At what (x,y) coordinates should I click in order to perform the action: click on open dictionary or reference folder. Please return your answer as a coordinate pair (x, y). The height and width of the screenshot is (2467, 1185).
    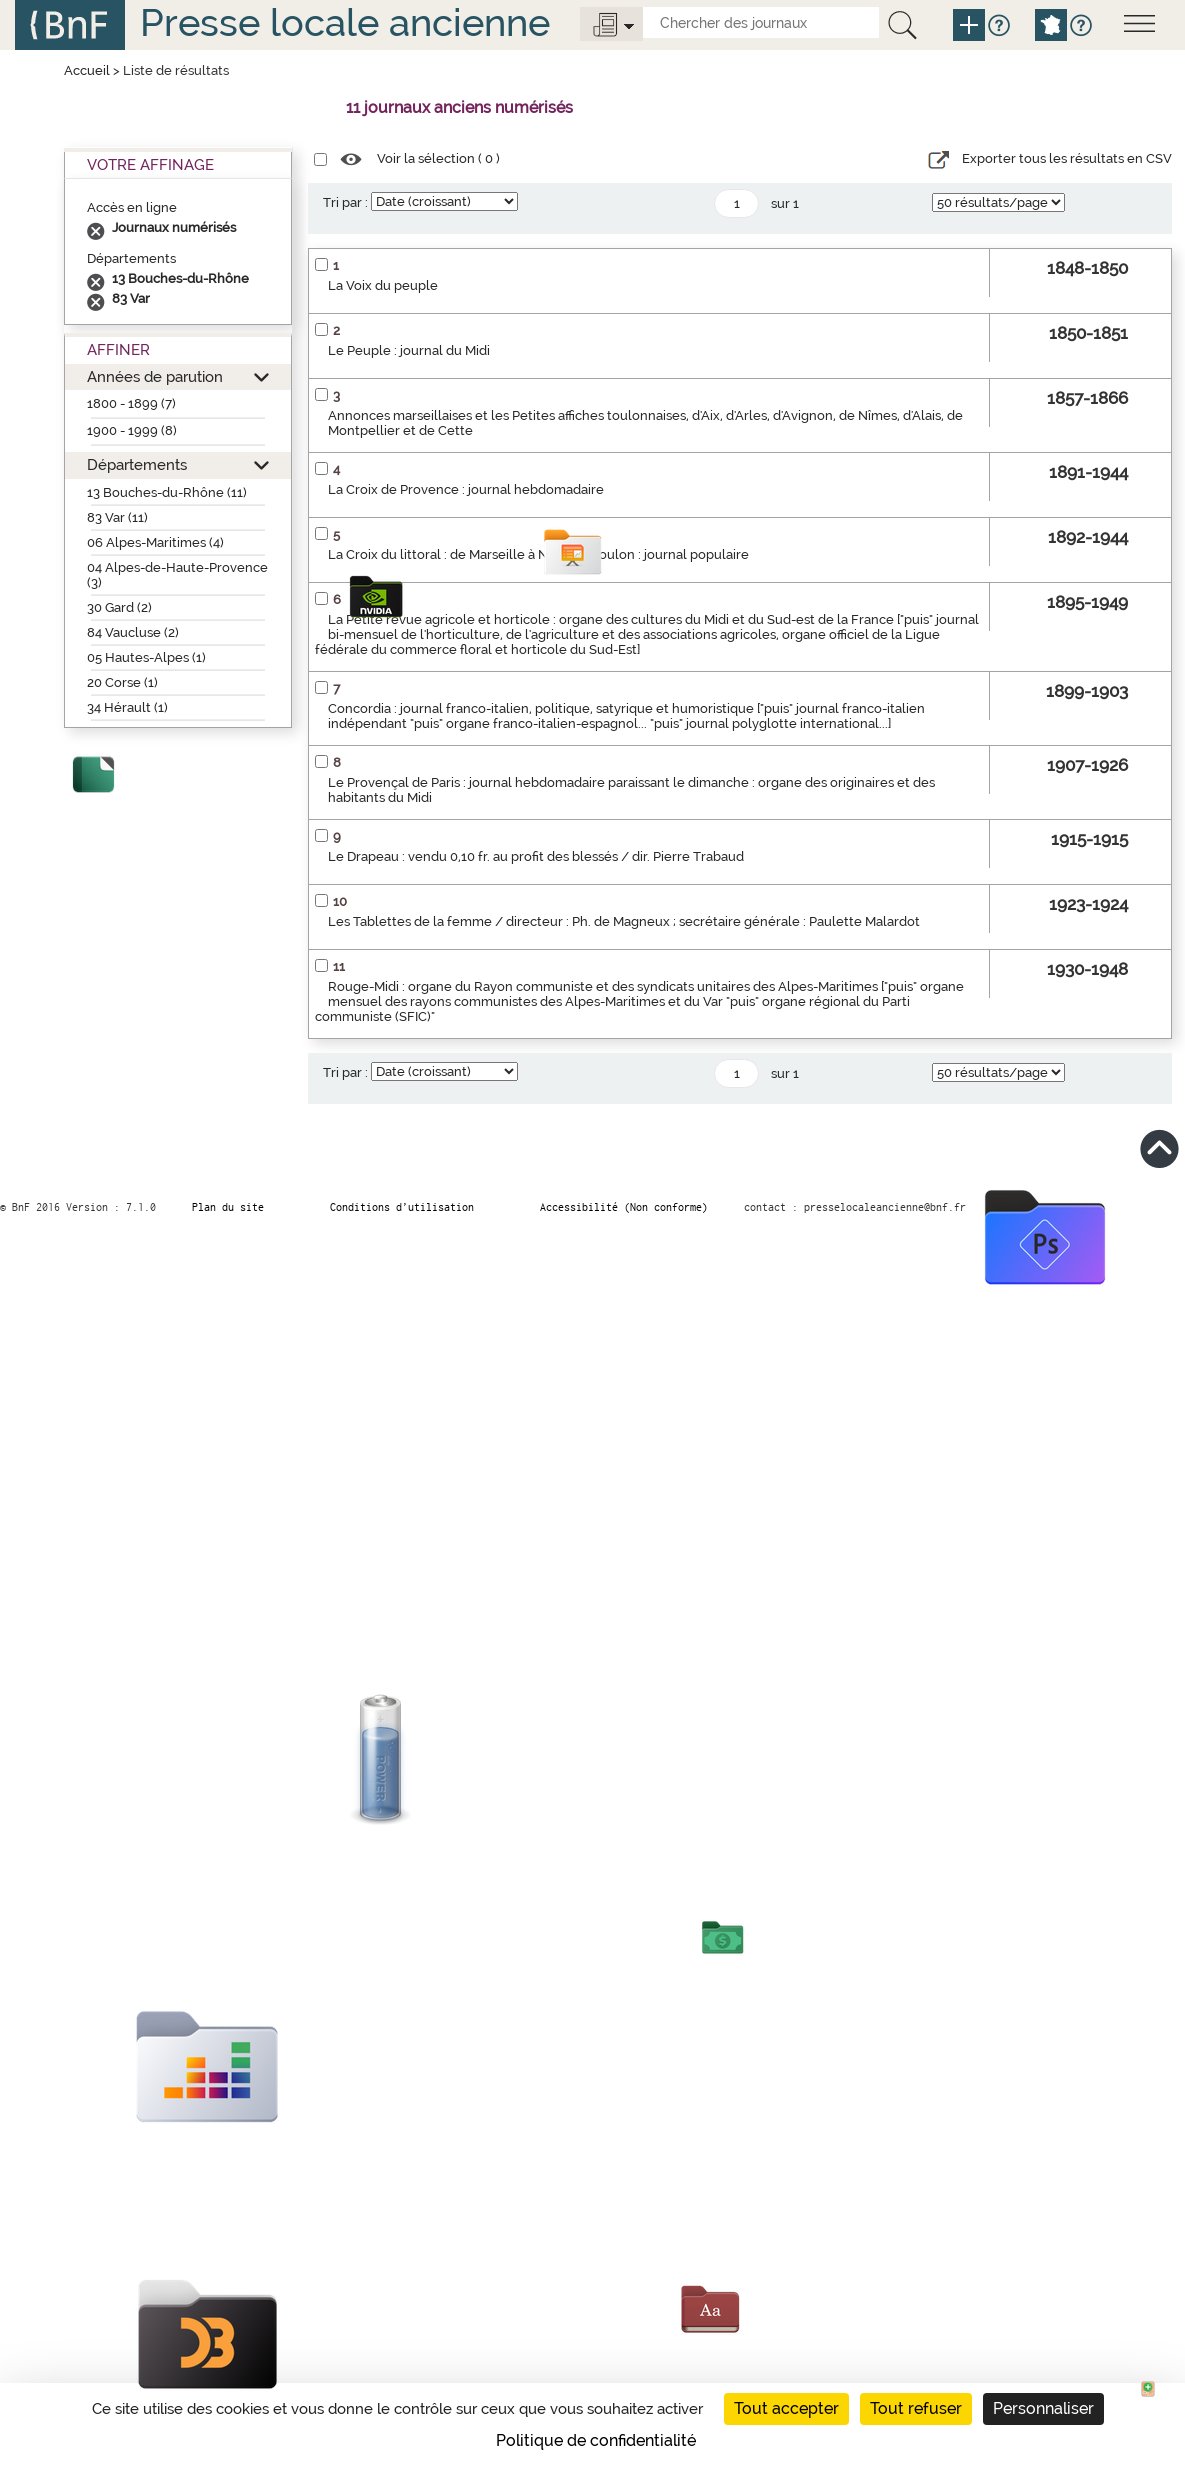
    Looking at the image, I should click on (710, 2310).